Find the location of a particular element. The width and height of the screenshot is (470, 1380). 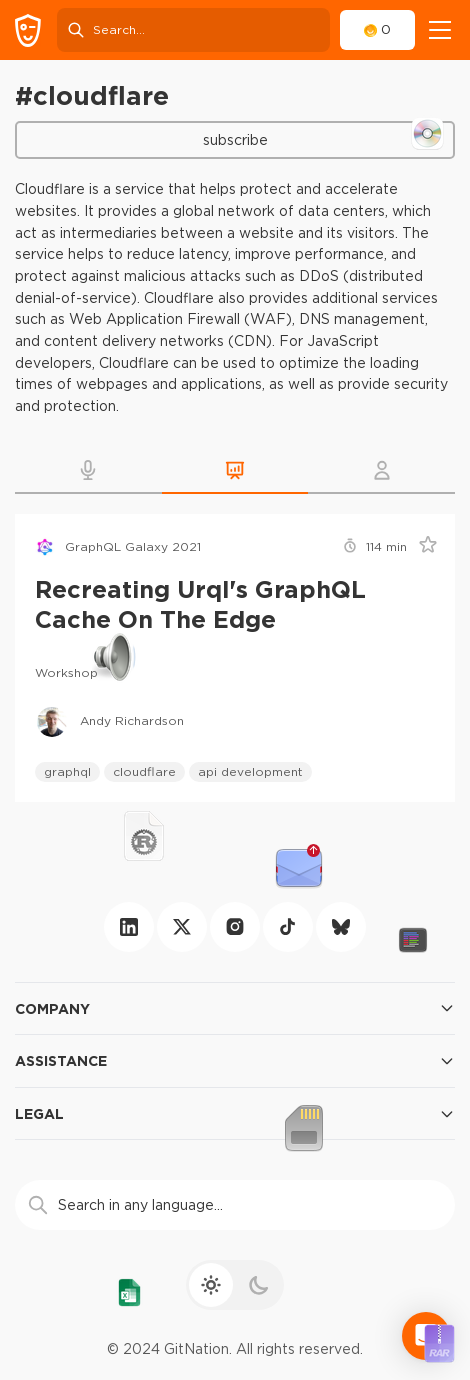

access optical disc settings or media is located at coordinates (427, 133).